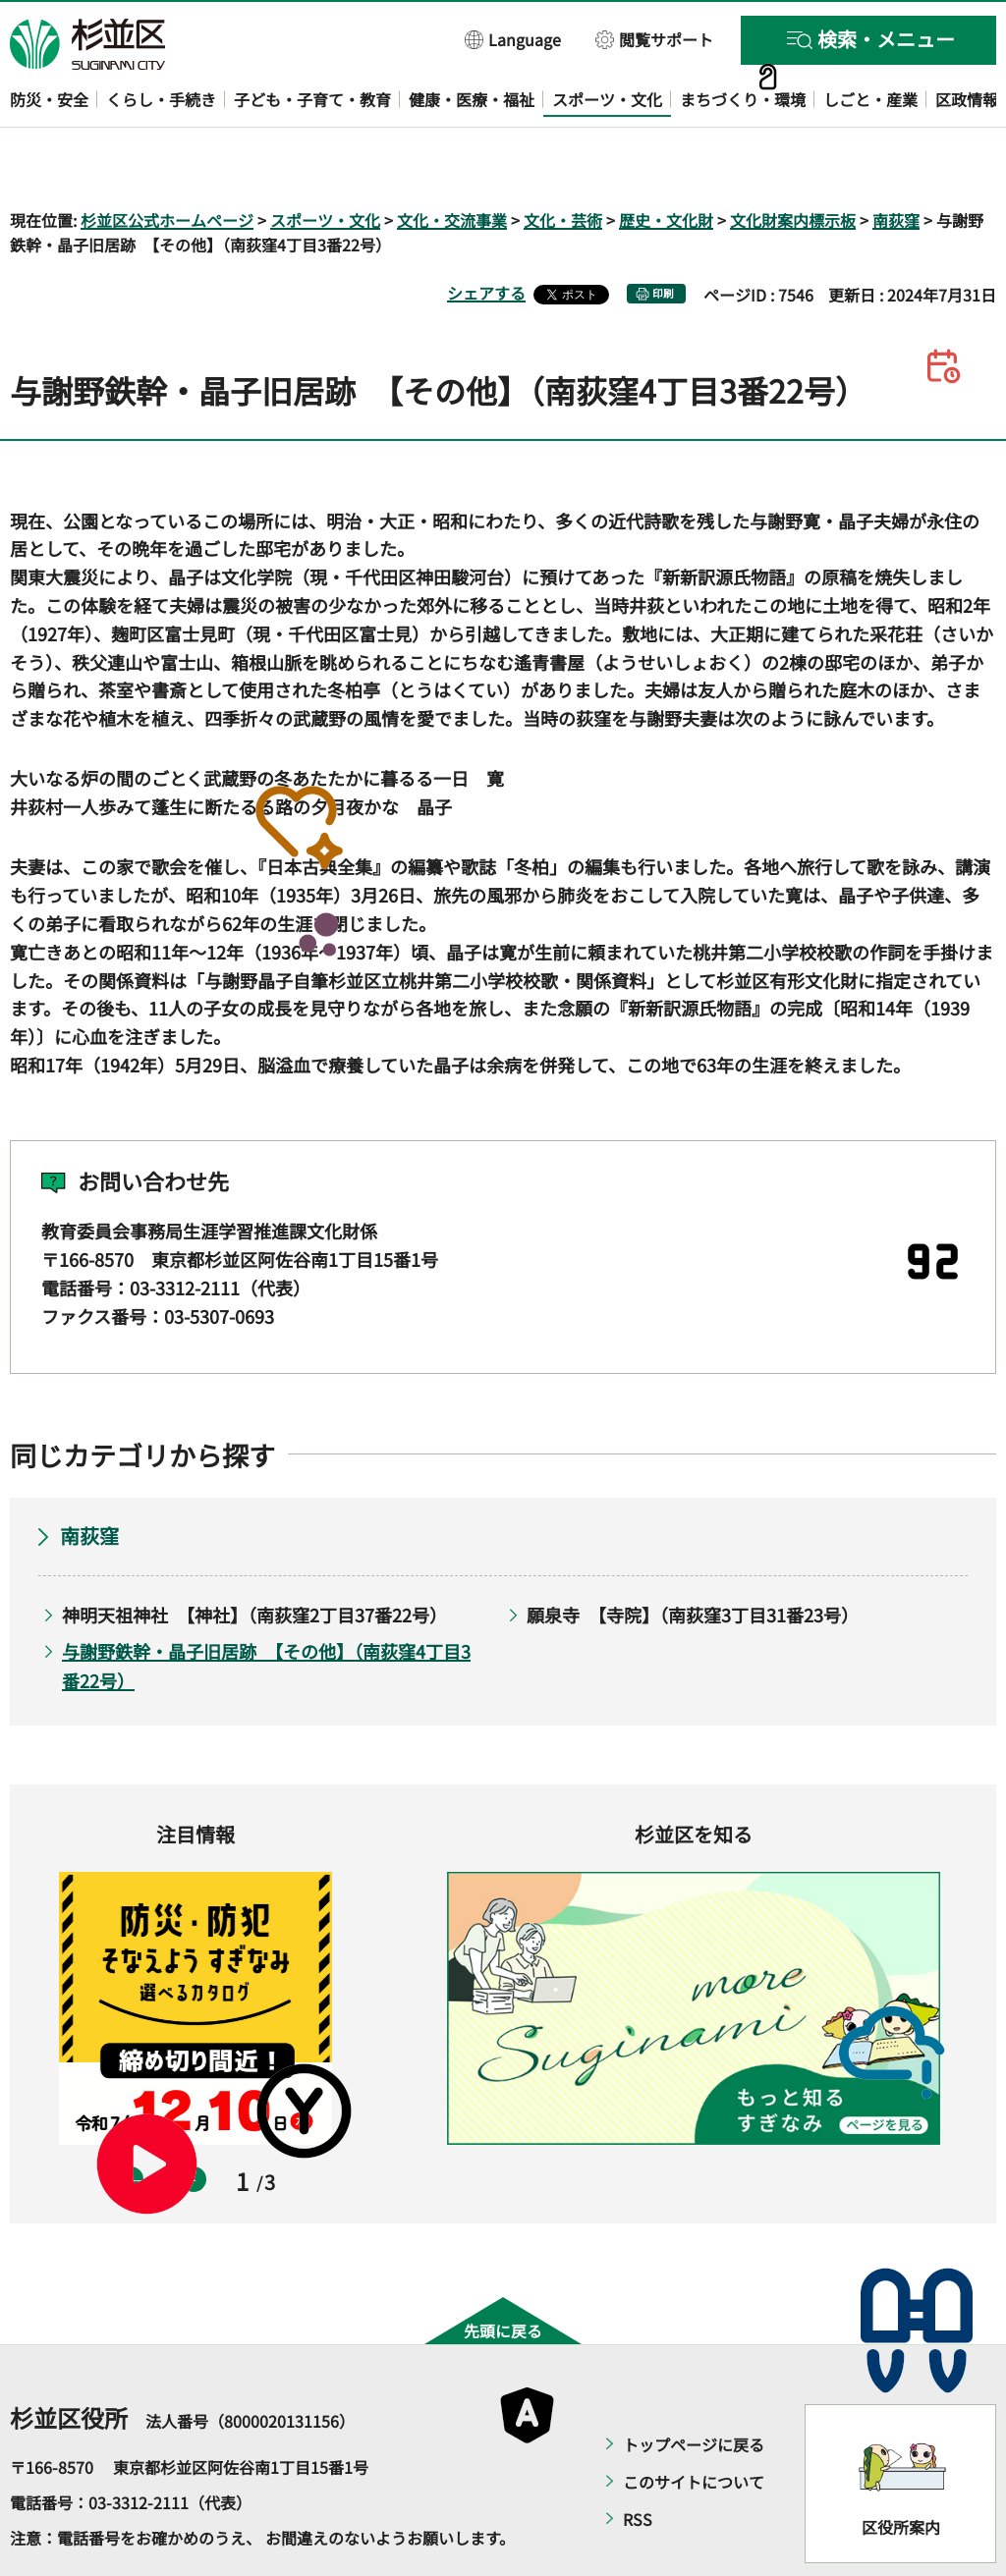 The image size is (1006, 2576). I want to click on xbox controller Y button indicator, so click(304, 2110).